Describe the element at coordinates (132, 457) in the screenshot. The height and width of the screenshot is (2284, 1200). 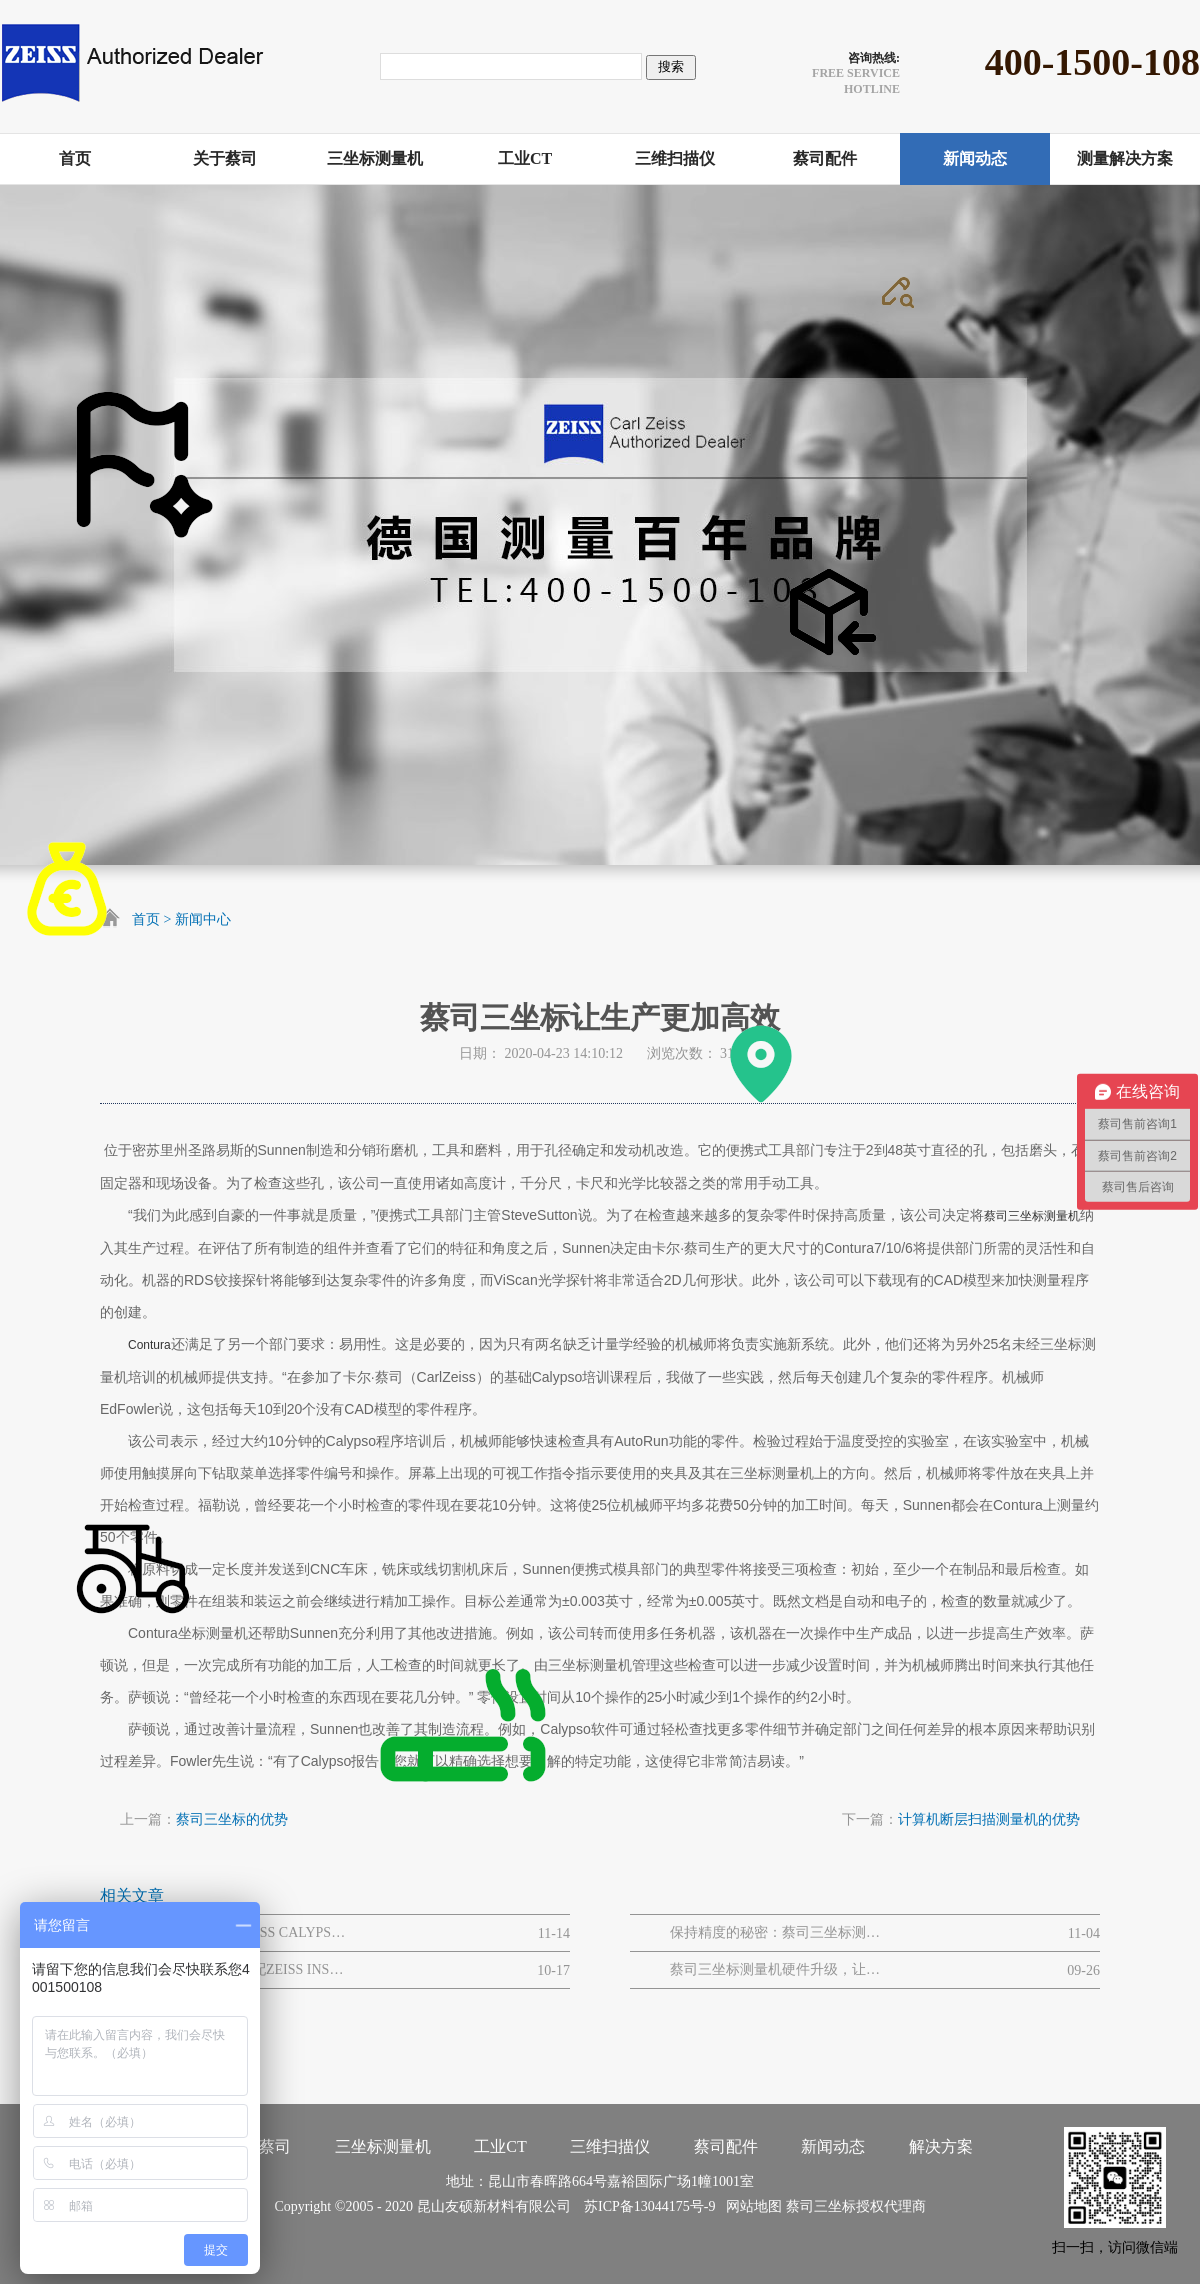
I see `flag content for AI review or processing` at that location.